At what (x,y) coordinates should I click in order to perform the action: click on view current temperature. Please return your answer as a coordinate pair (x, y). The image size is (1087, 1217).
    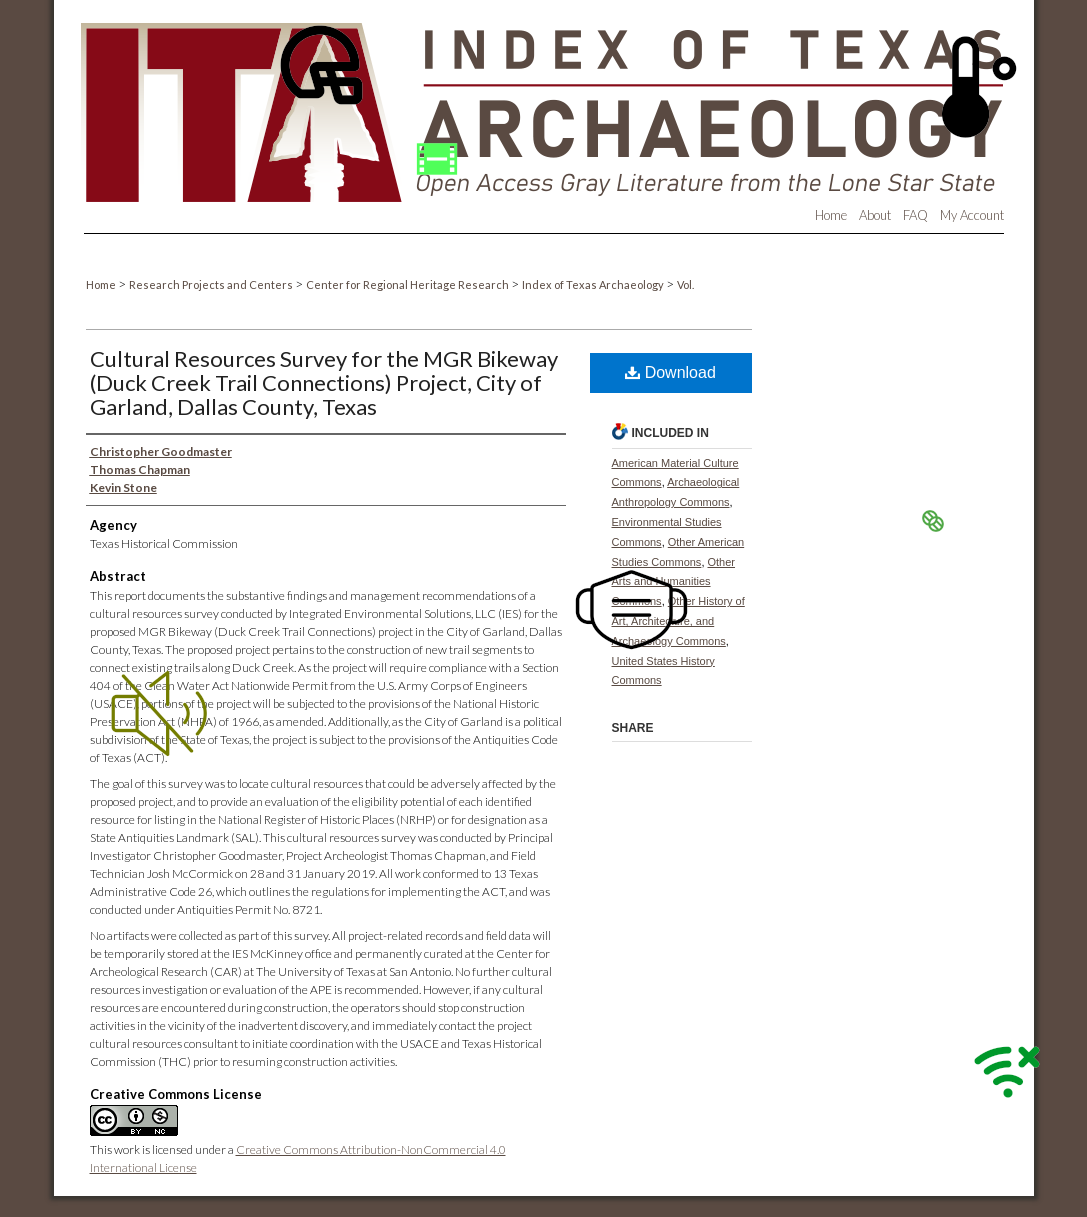
    Looking at the image, I should click on (969, 87).